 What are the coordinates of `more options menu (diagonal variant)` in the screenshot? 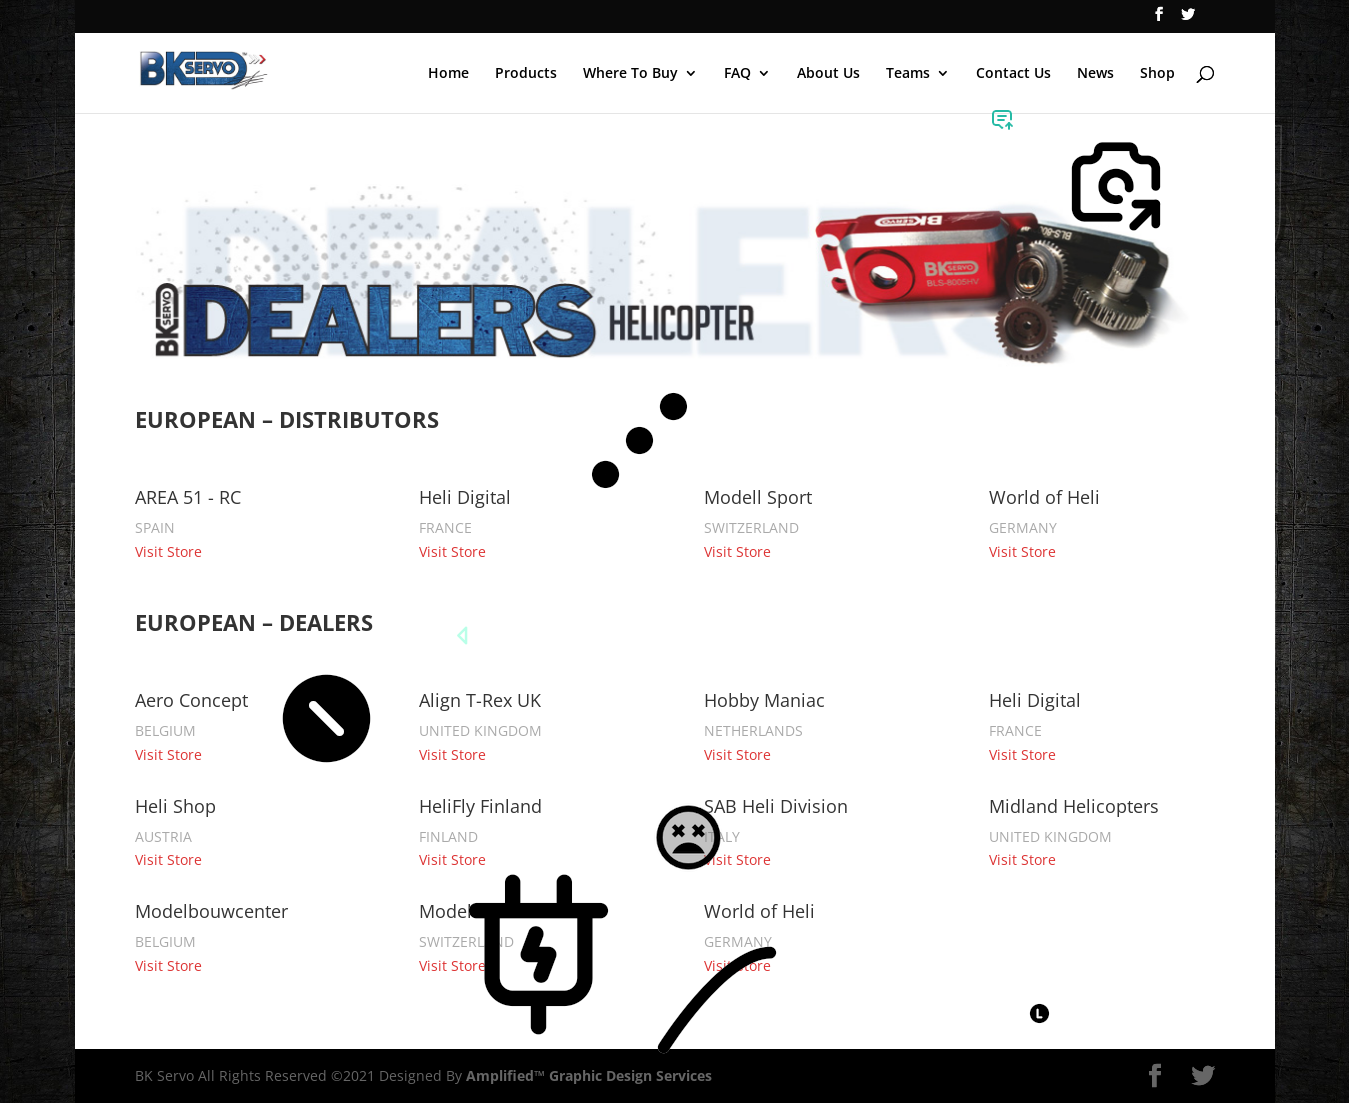 It's located at (639, 440).